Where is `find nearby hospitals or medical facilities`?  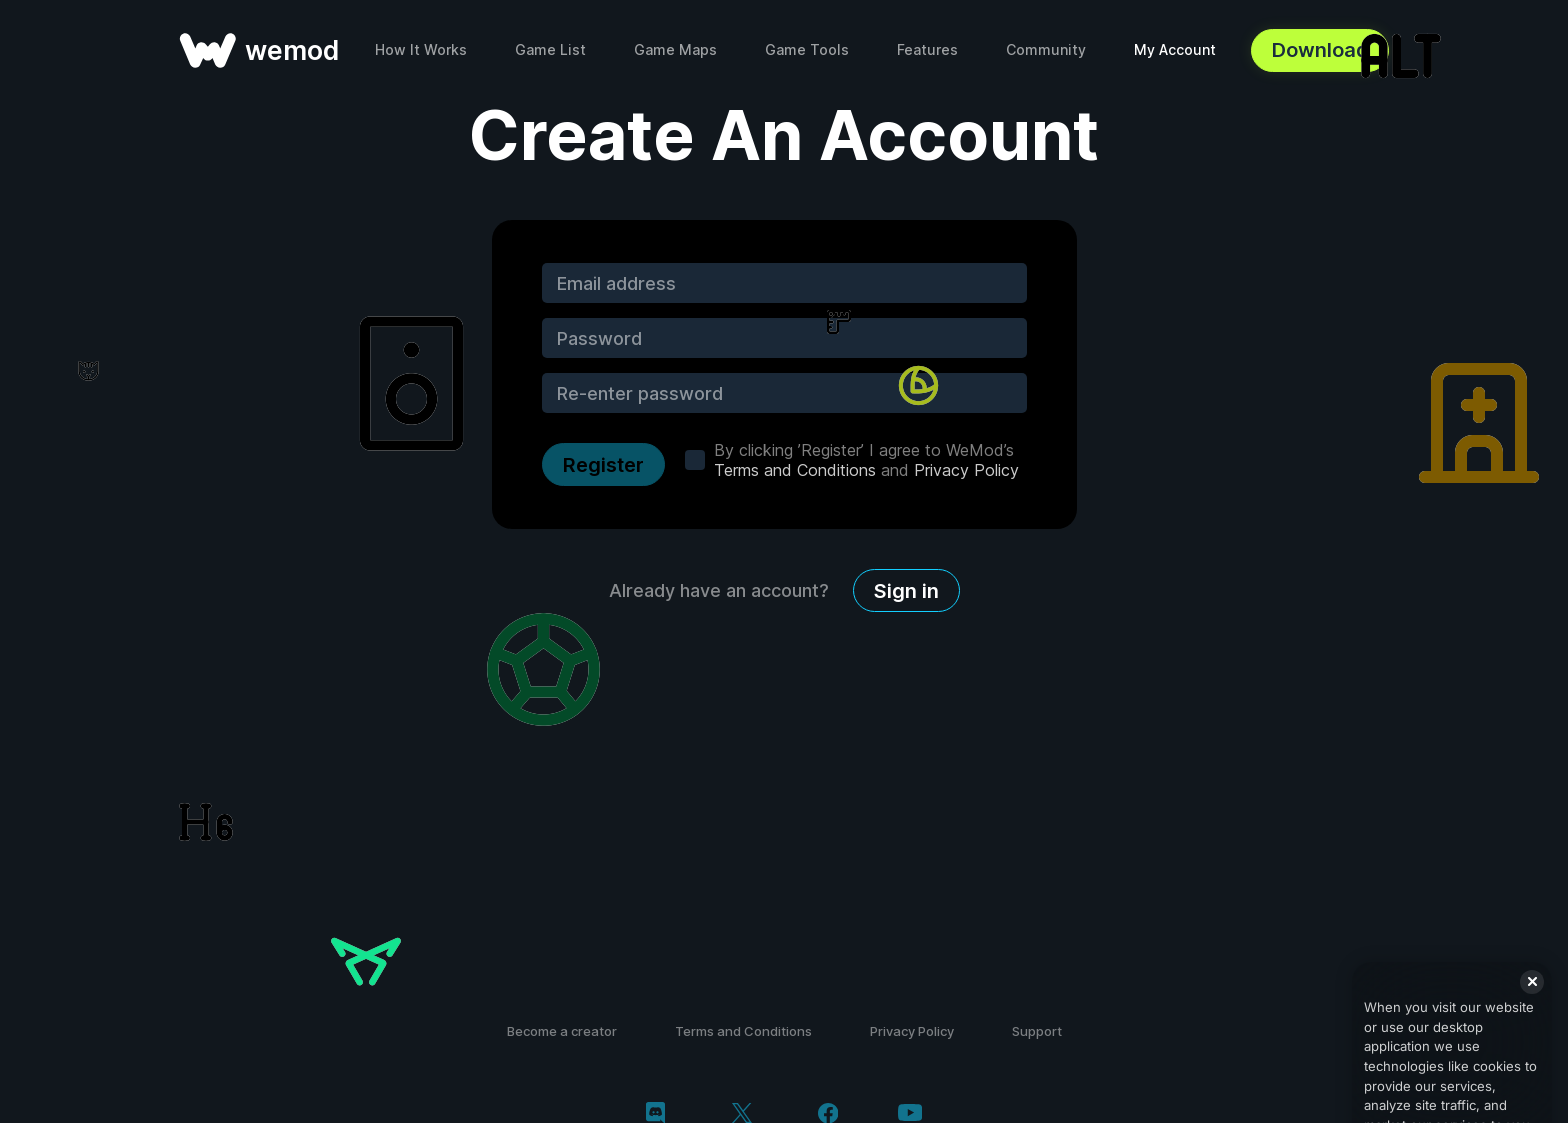
find nearby hospitals or medical facilities is located at coordinates (1479, 423).